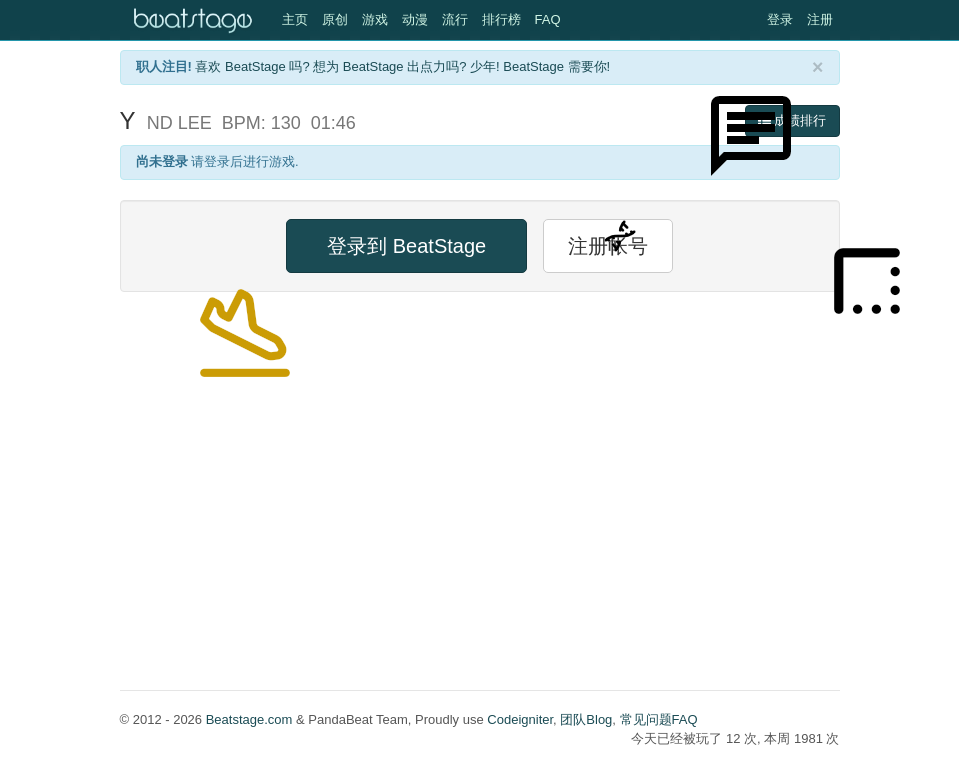  Describe the element at coordinates (245, 332) in the screenshot. I see `indicates arriving flight status` at that location.